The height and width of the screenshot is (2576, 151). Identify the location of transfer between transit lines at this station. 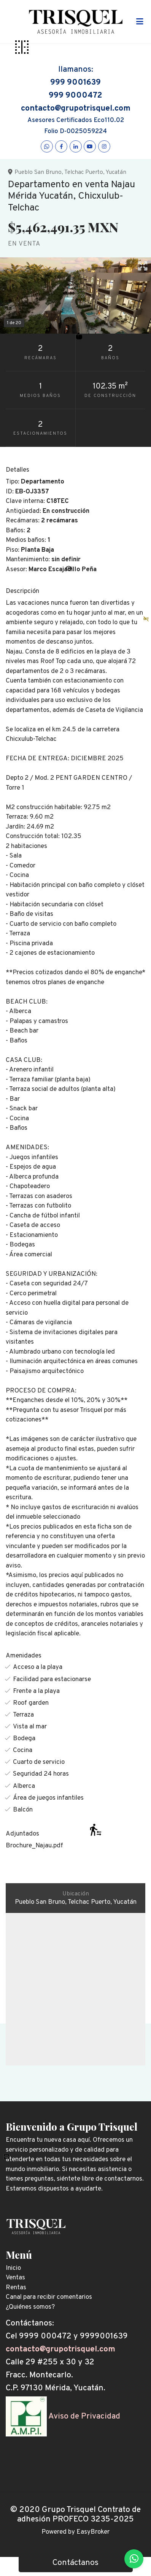
(95, 1829).